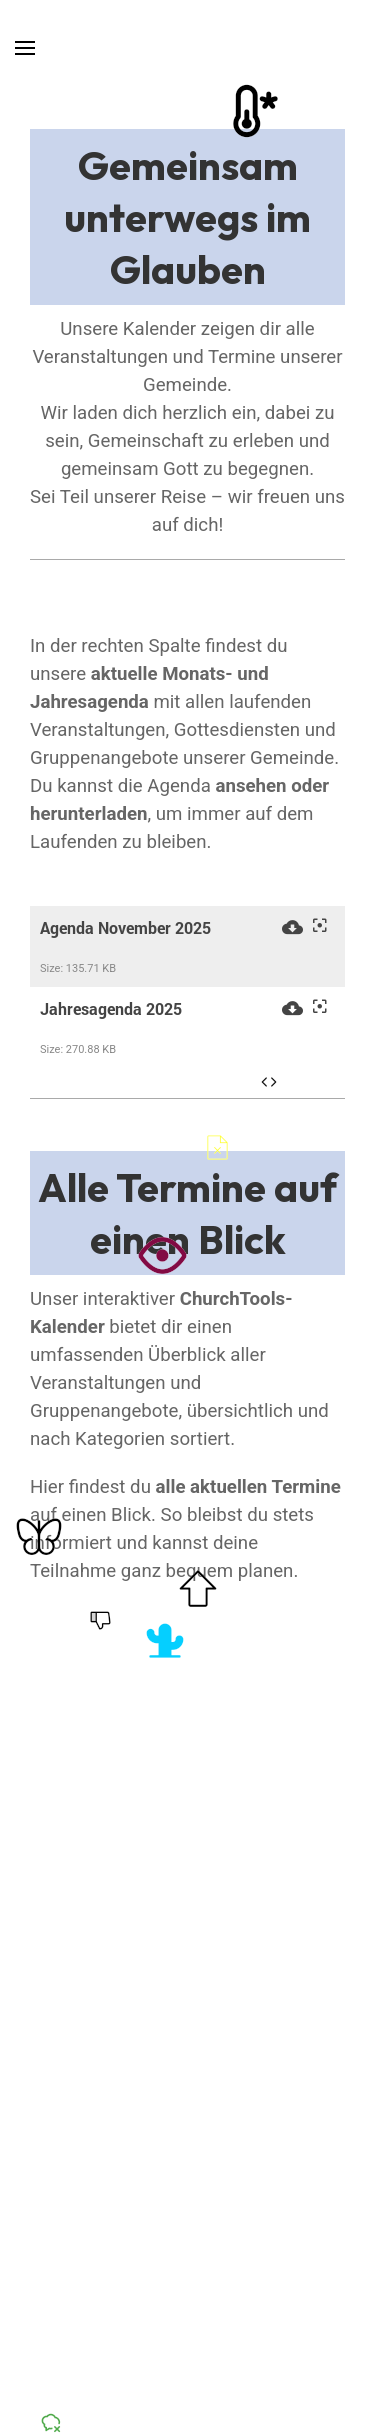 The image size is (375, 2436). Describe the element at coordinates (251, 111) in the screenshot. I see `indicates low temperature or cold conditions` at that location.